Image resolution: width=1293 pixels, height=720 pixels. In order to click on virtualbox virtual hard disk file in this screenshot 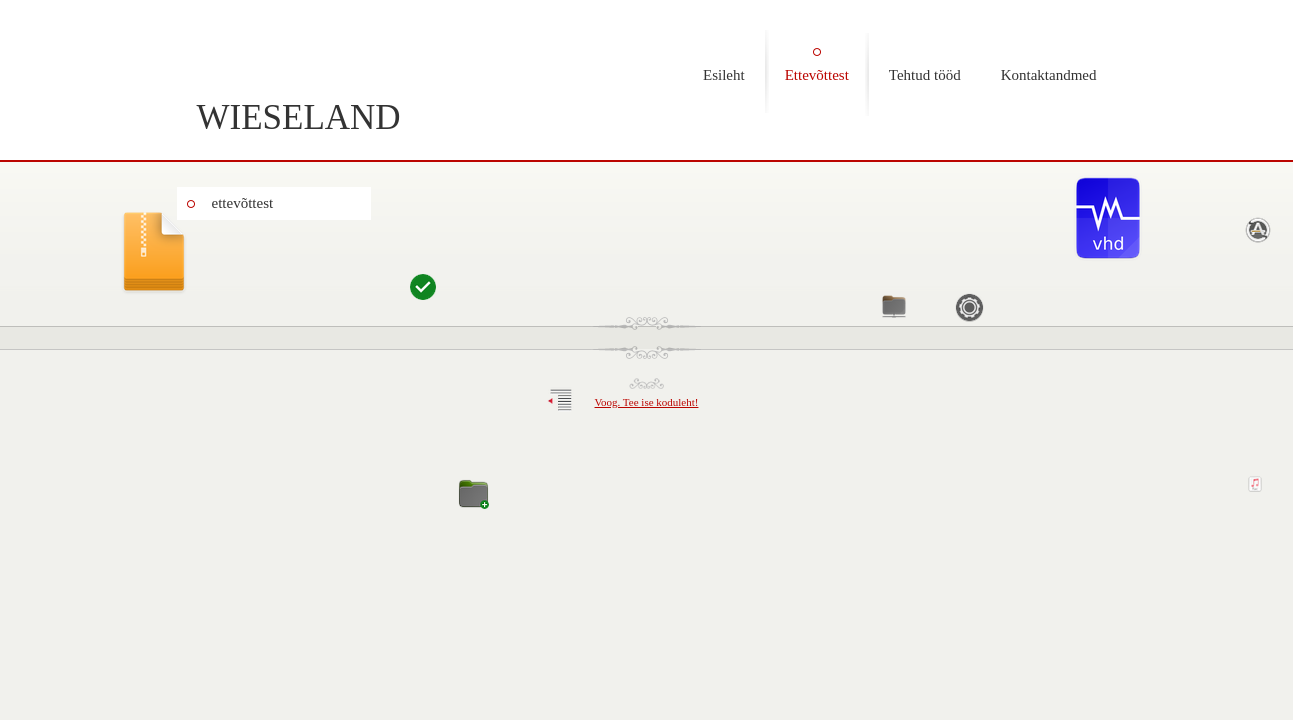, I will do `click(1108, 218)`.